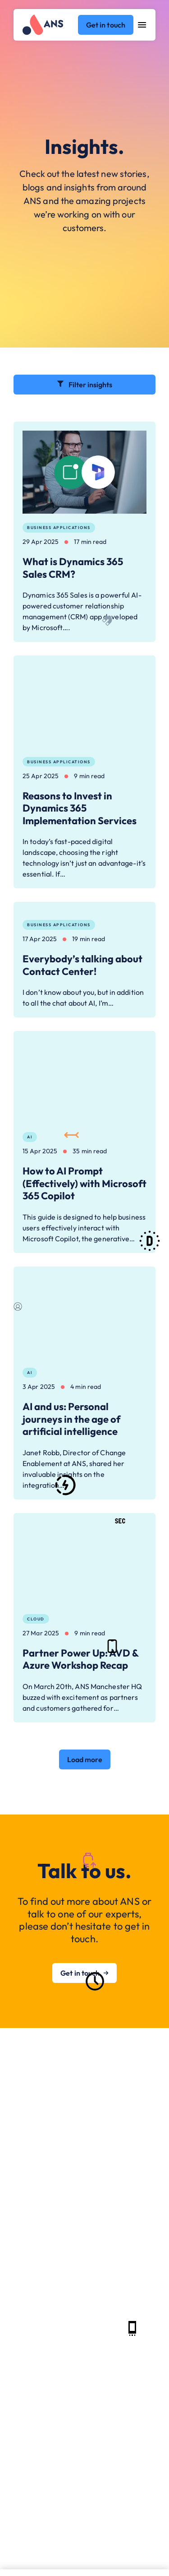 This screenshot has height=2576, width=169. I want to click on go back to the previous screen, so click(71, 1135).